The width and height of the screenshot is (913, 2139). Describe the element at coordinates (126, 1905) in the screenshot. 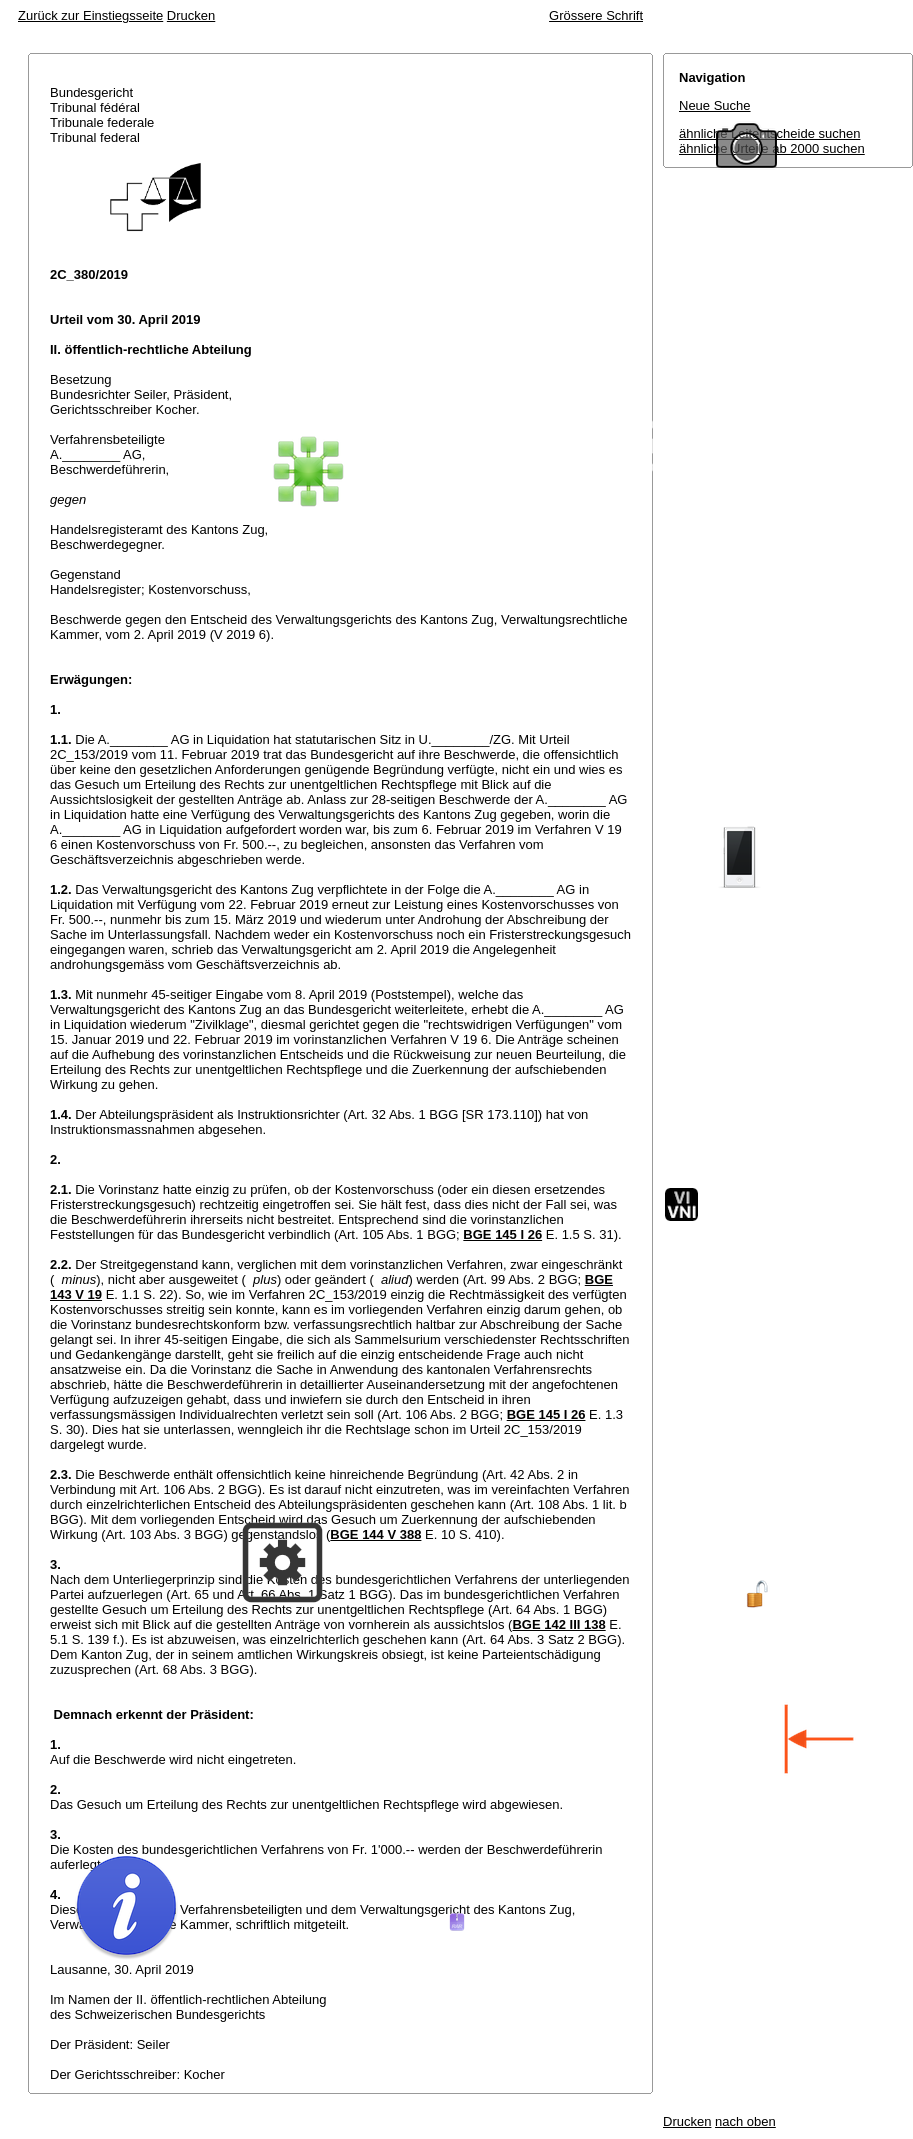

I see `view more information about this item` at that location.